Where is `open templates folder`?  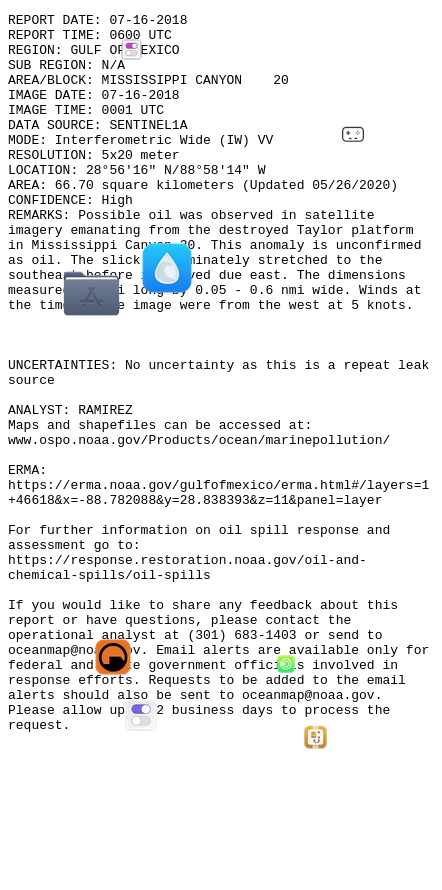 open templates folder is located at coordinates (91, 293).